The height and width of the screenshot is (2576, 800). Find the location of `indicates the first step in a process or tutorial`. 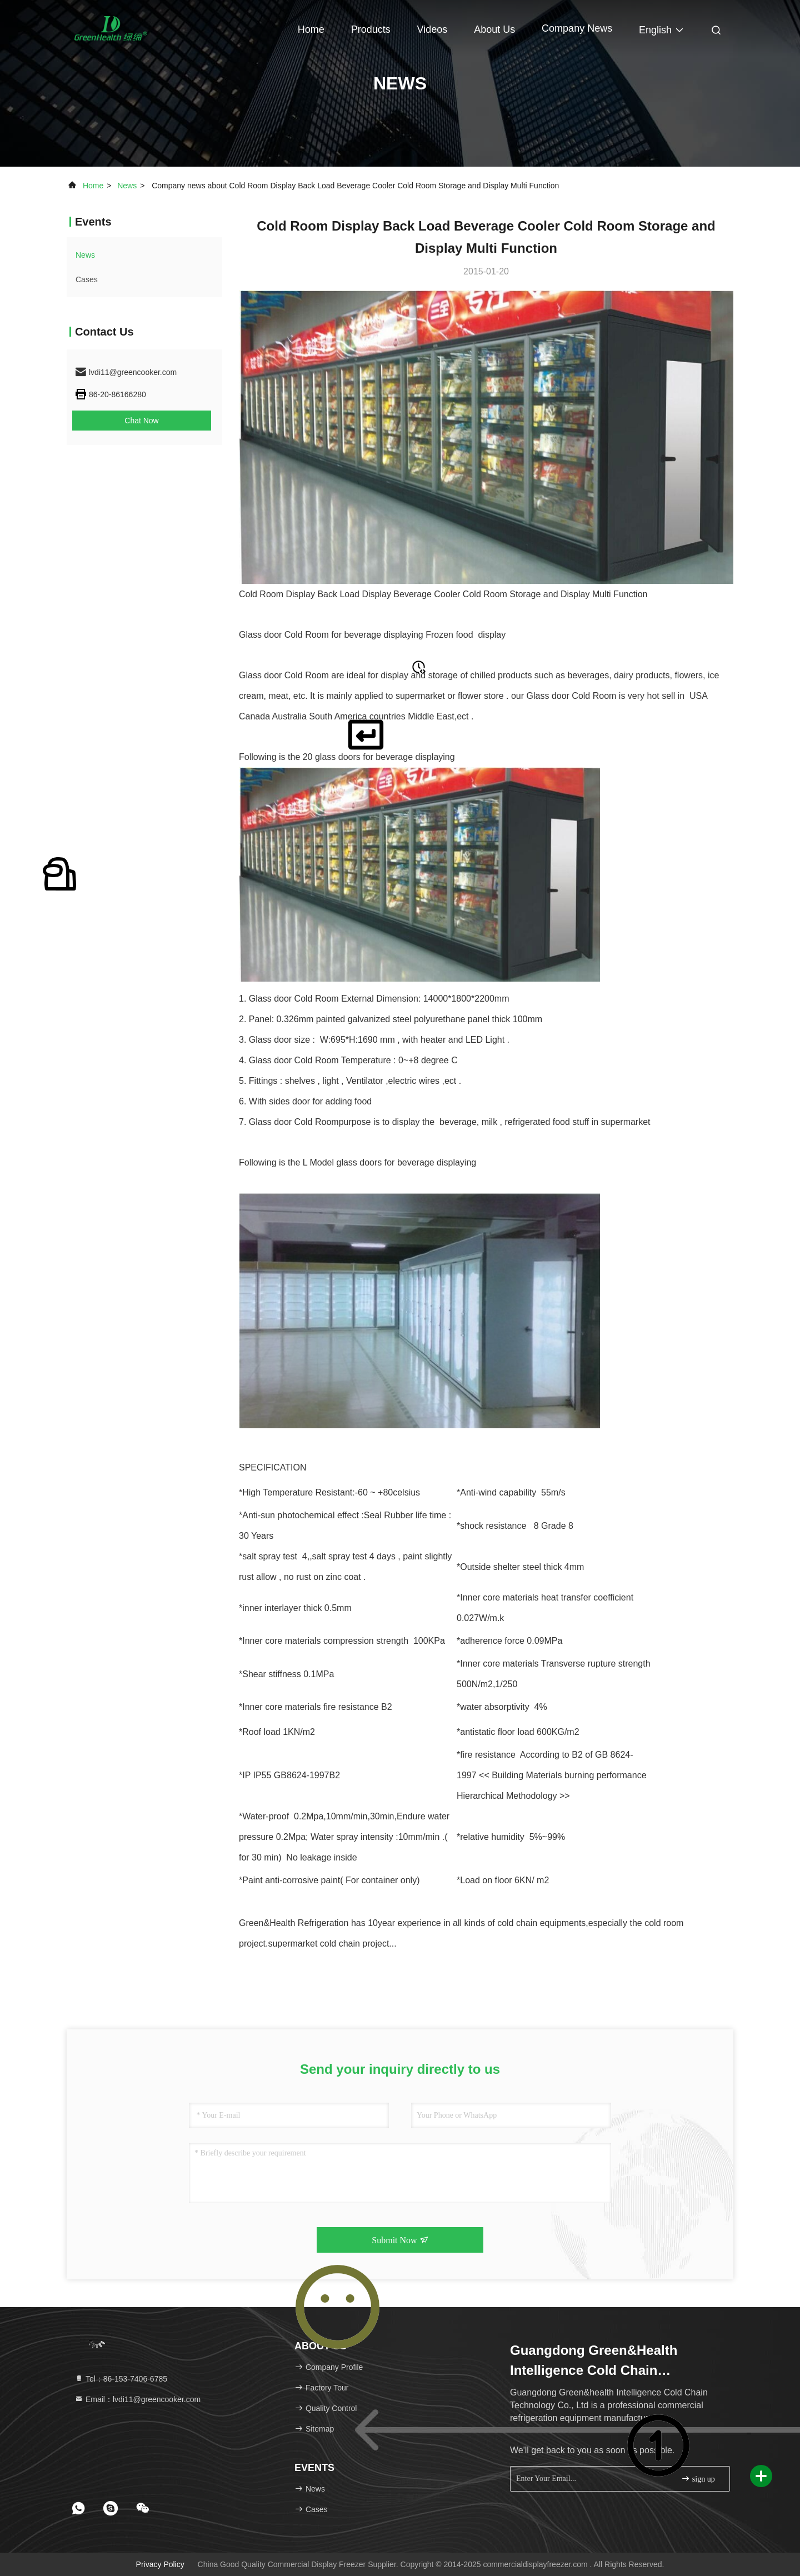

indicates the first step in a process or tutorial is located at coordinates (658, 2445).